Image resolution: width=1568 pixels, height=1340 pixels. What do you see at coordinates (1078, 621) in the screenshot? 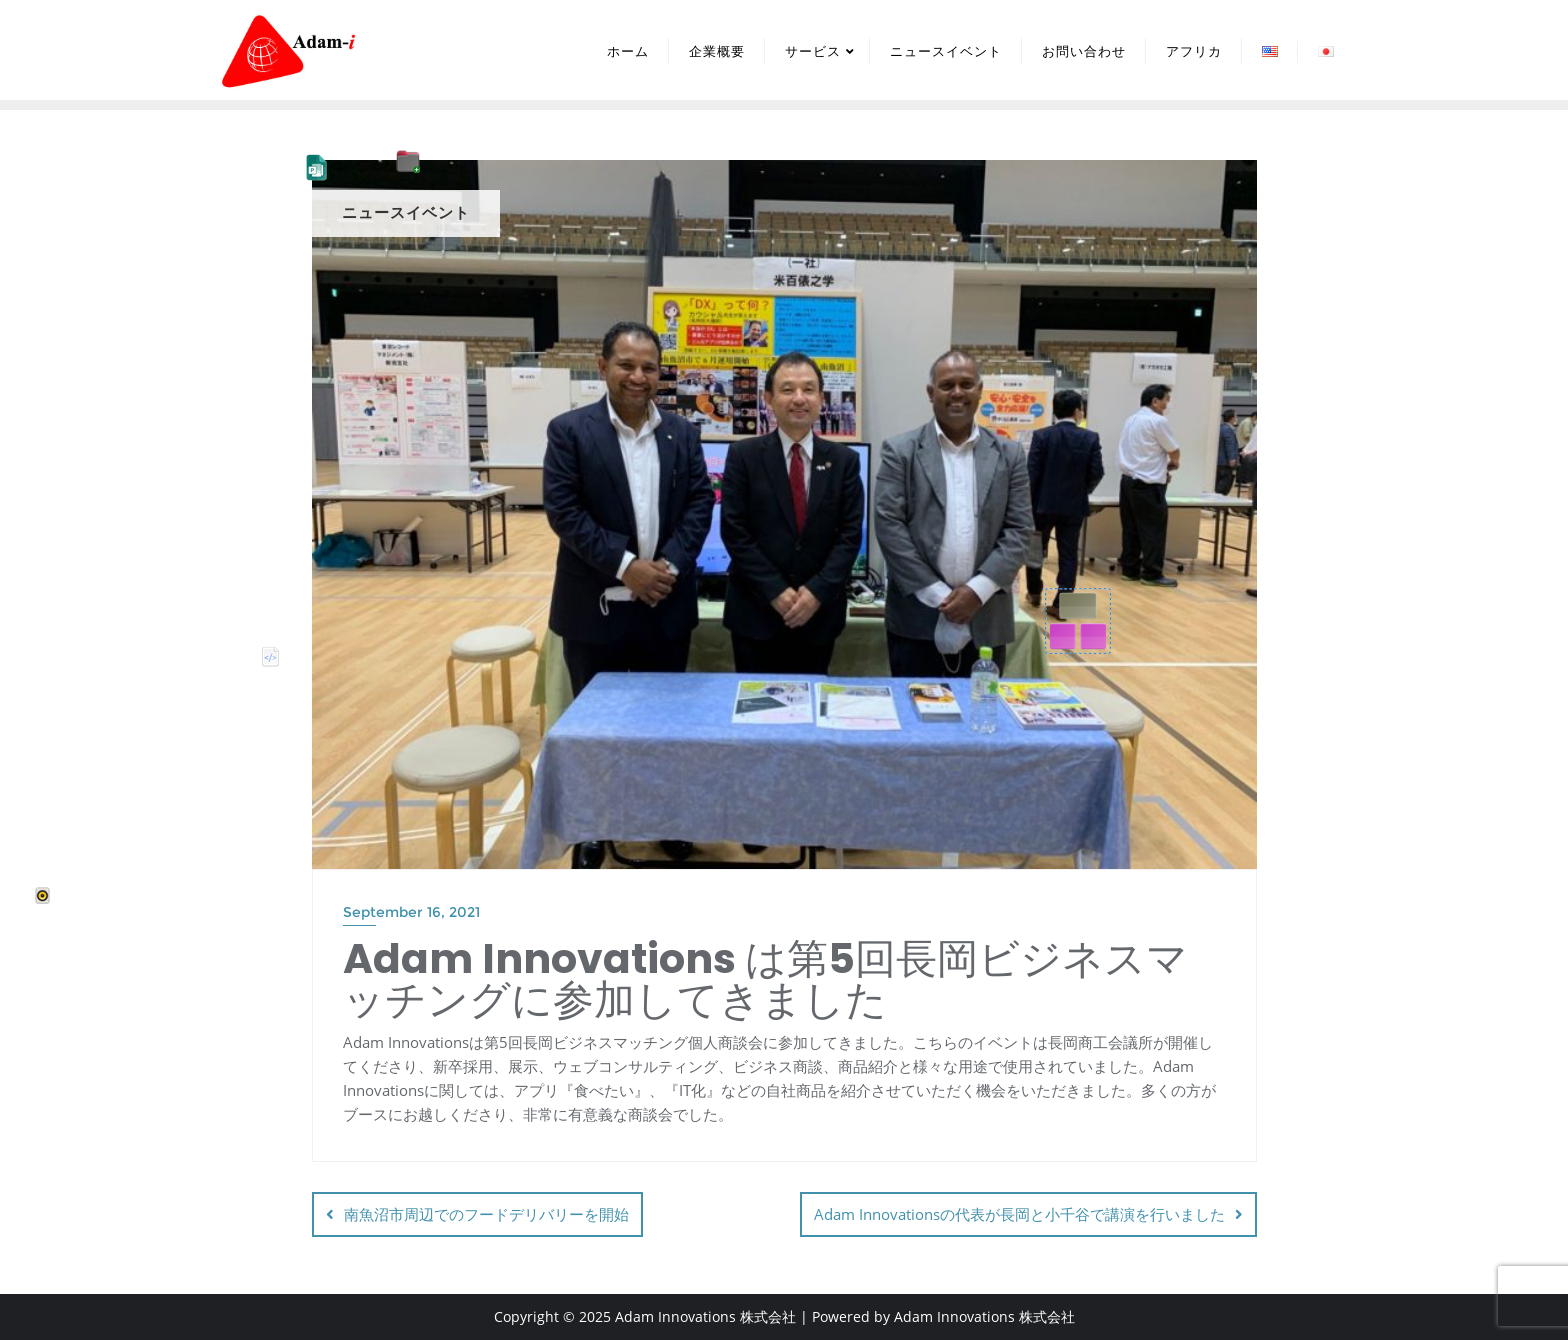
I see `select all items in the current view` at bounding box center [1078, 621].